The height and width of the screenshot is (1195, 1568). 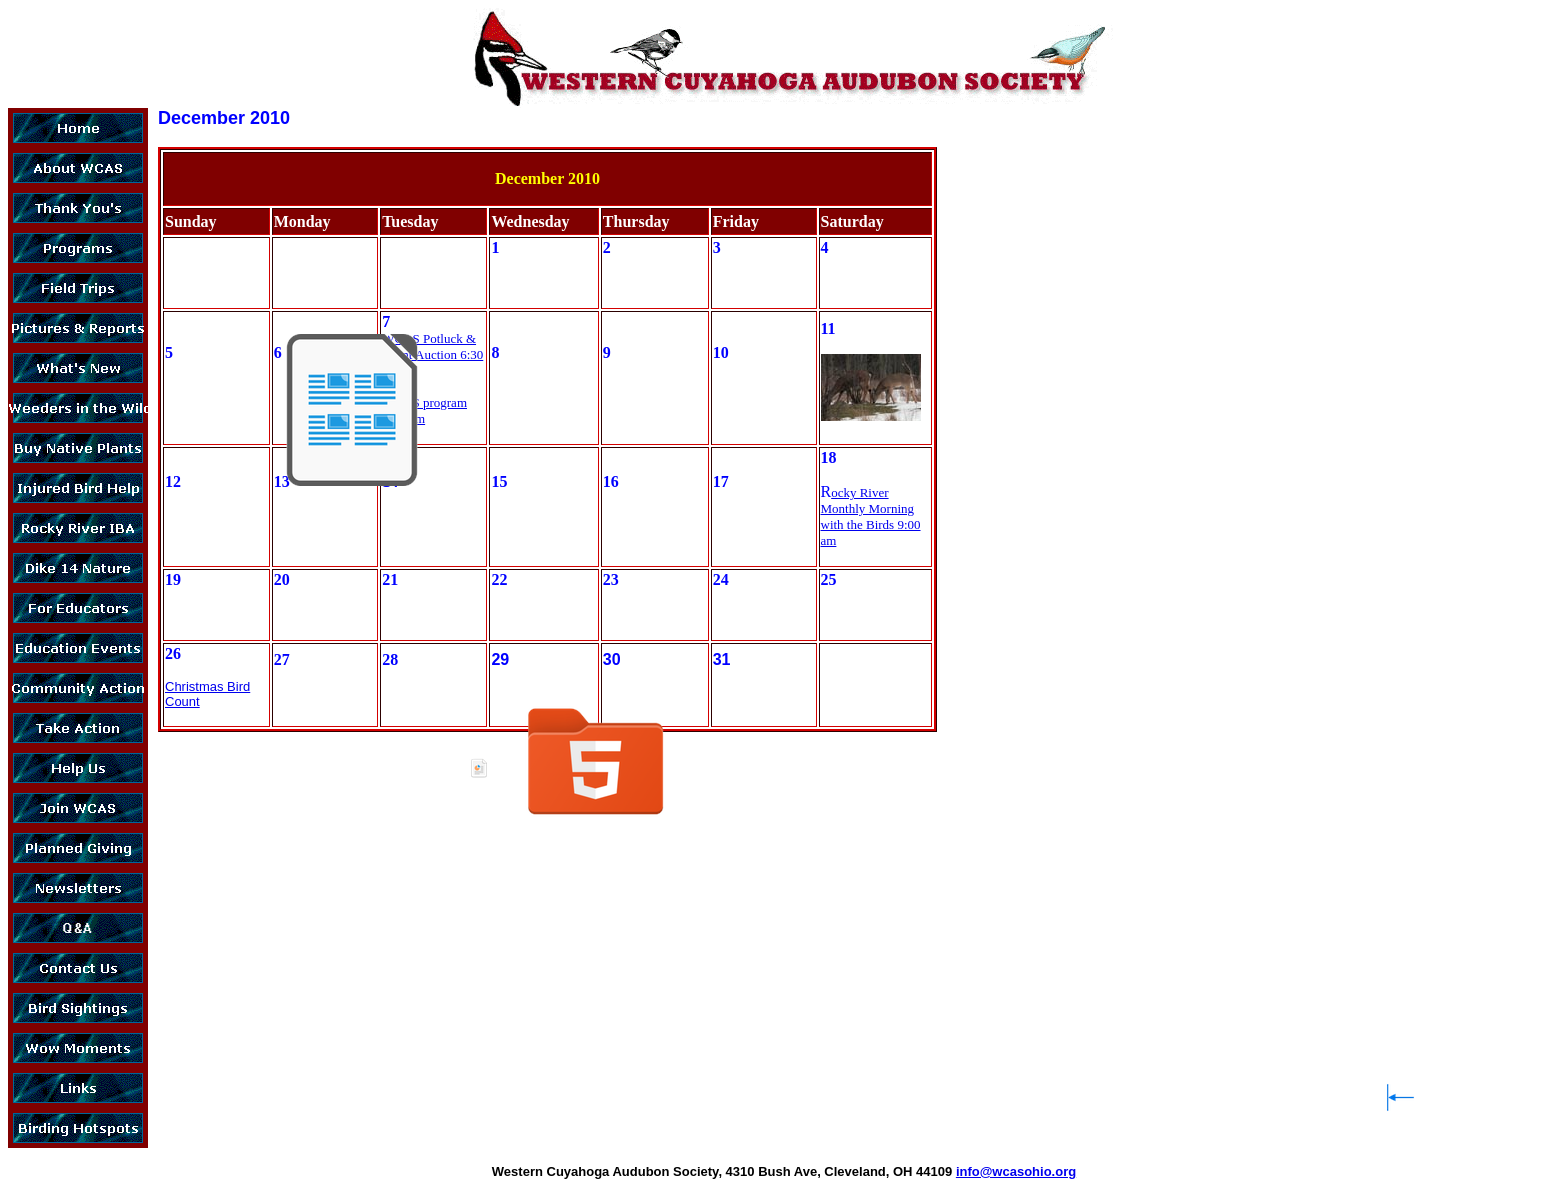 I want to click on open a presentation file, so click(x=479, y=768).